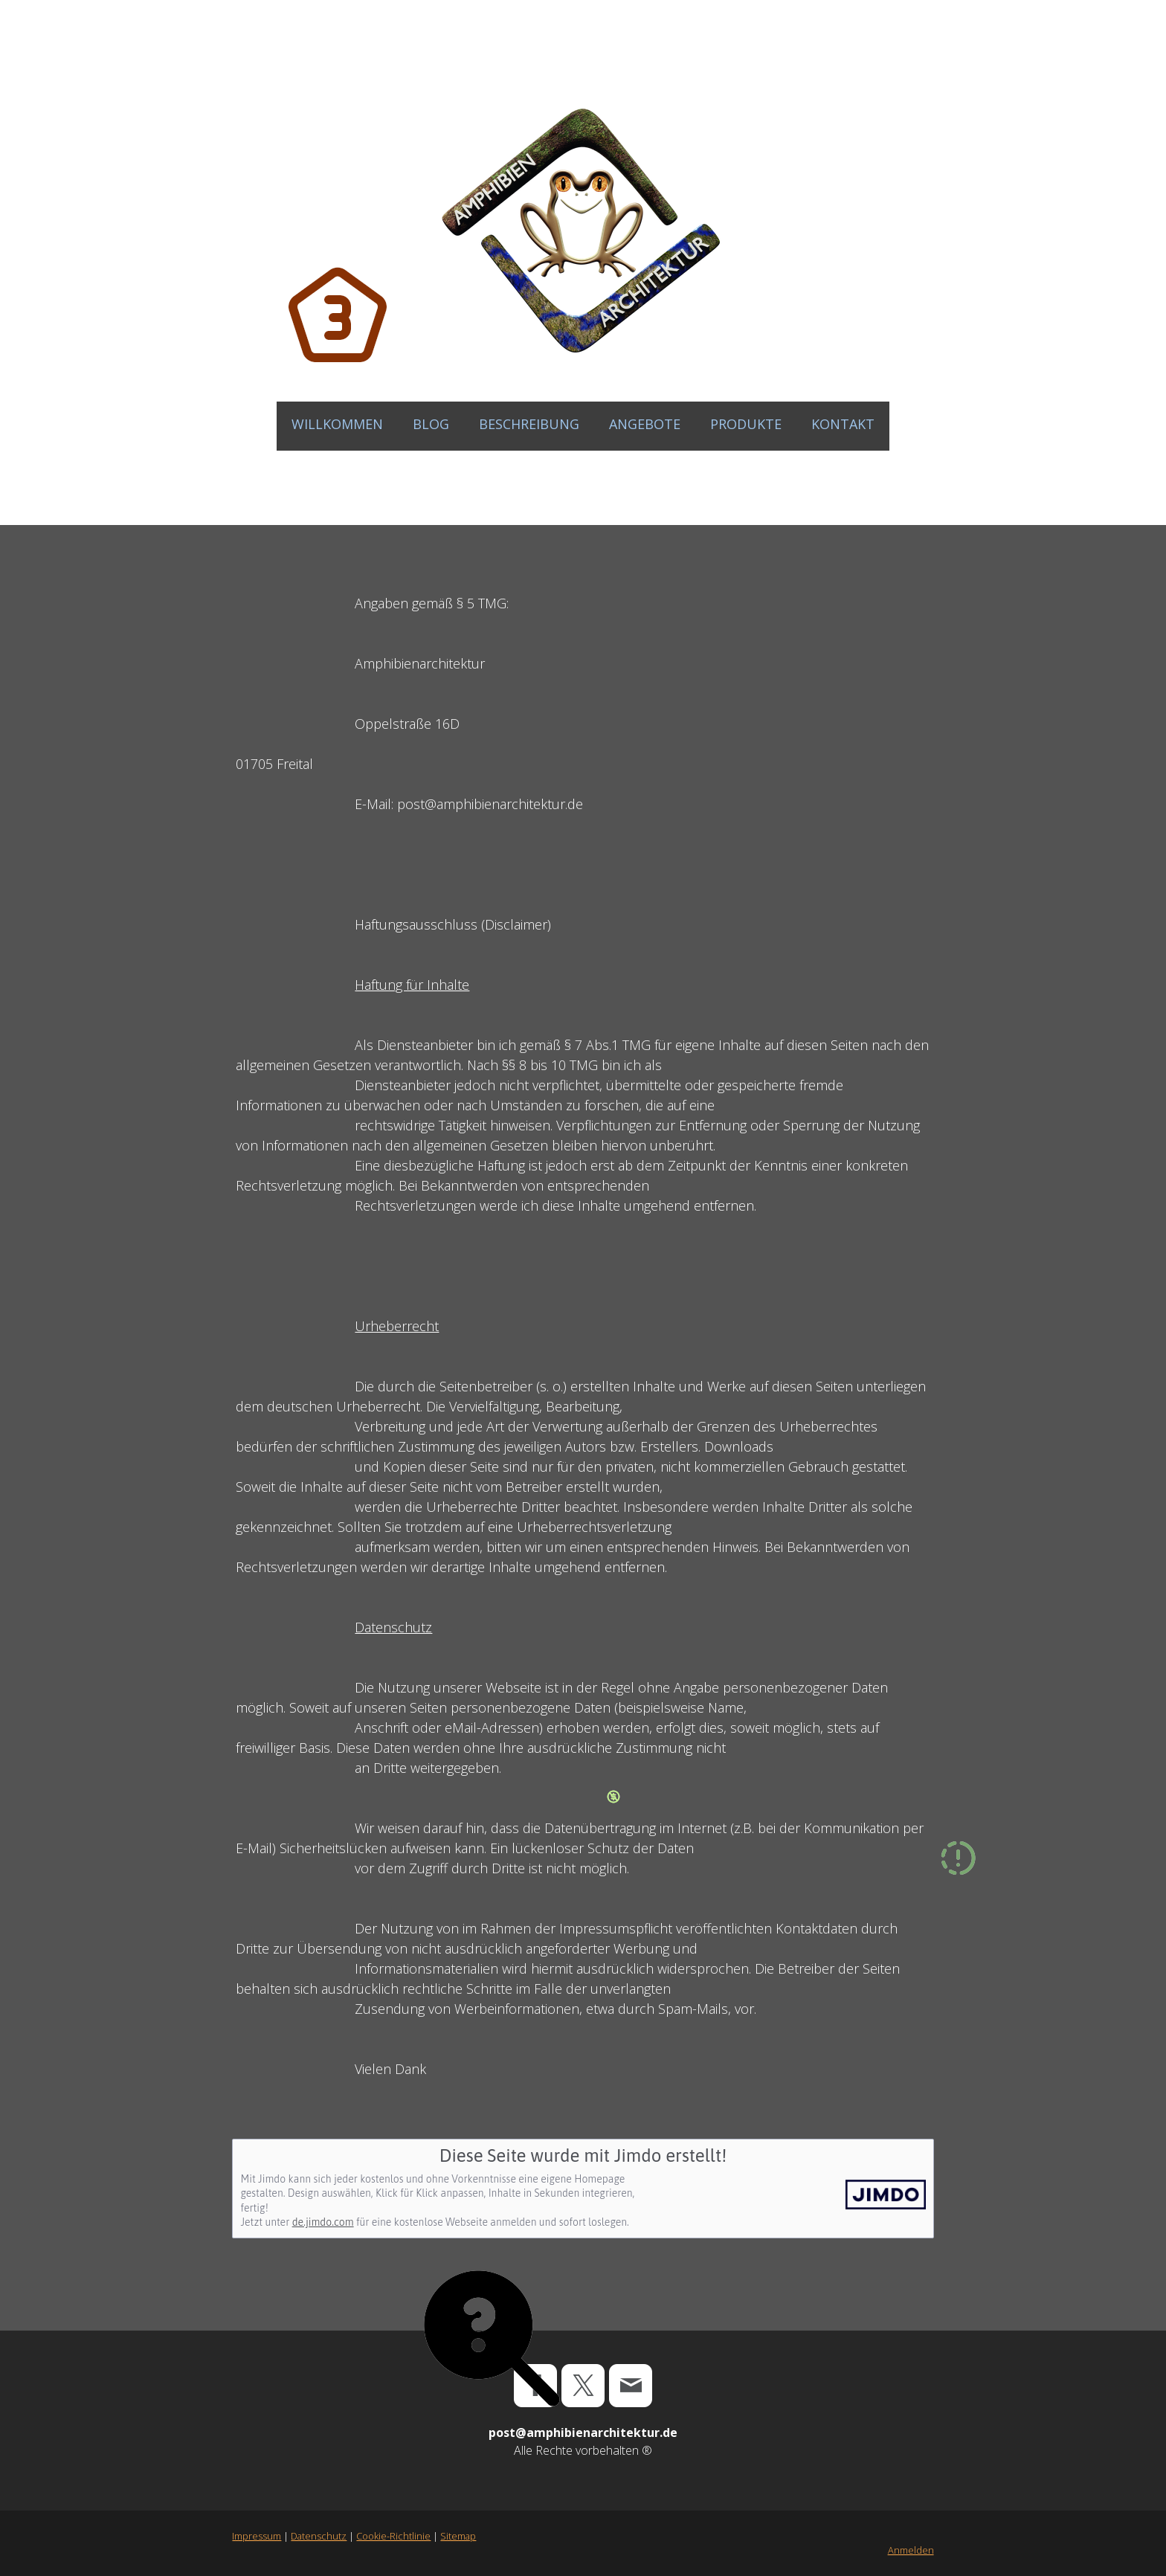 This screenshot has height=2576, width=1166. I want to click on indicates non-commercial use license, so click(613, 1797).